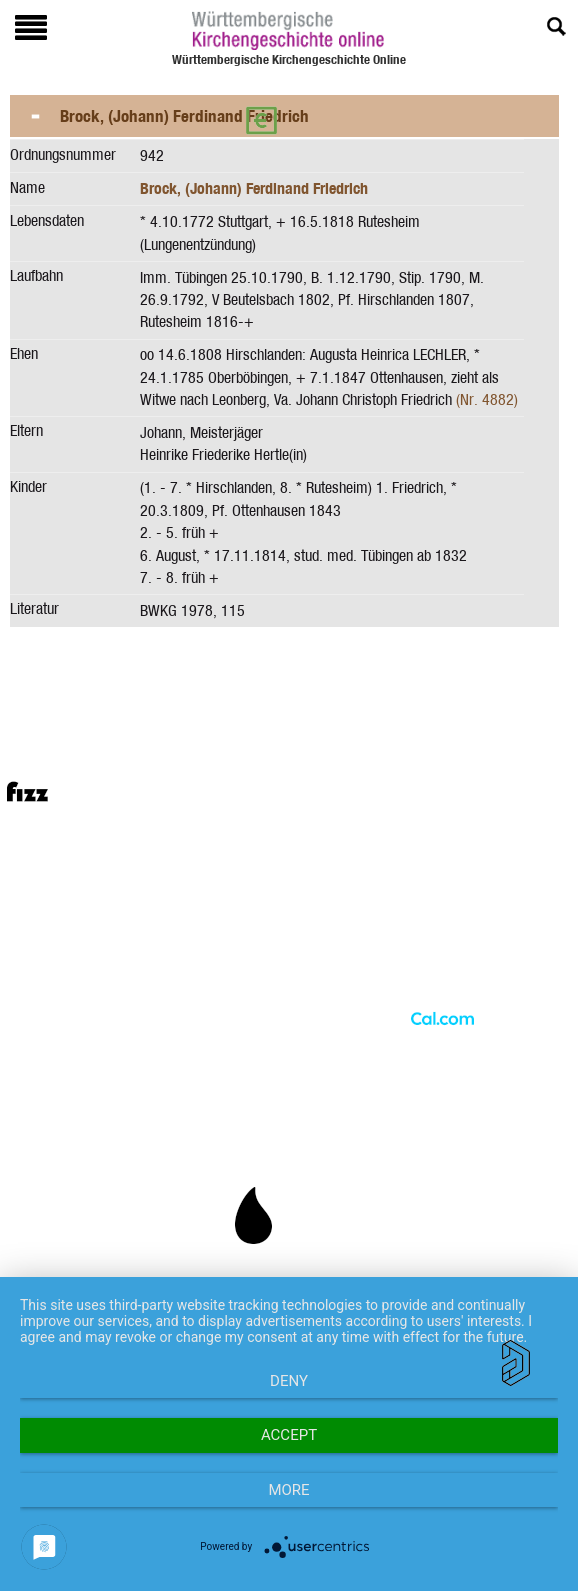  What do you see at coordinates (261, 120) in the screenshot?
I see `view euro currency settings` at bounding box center [261, 120].